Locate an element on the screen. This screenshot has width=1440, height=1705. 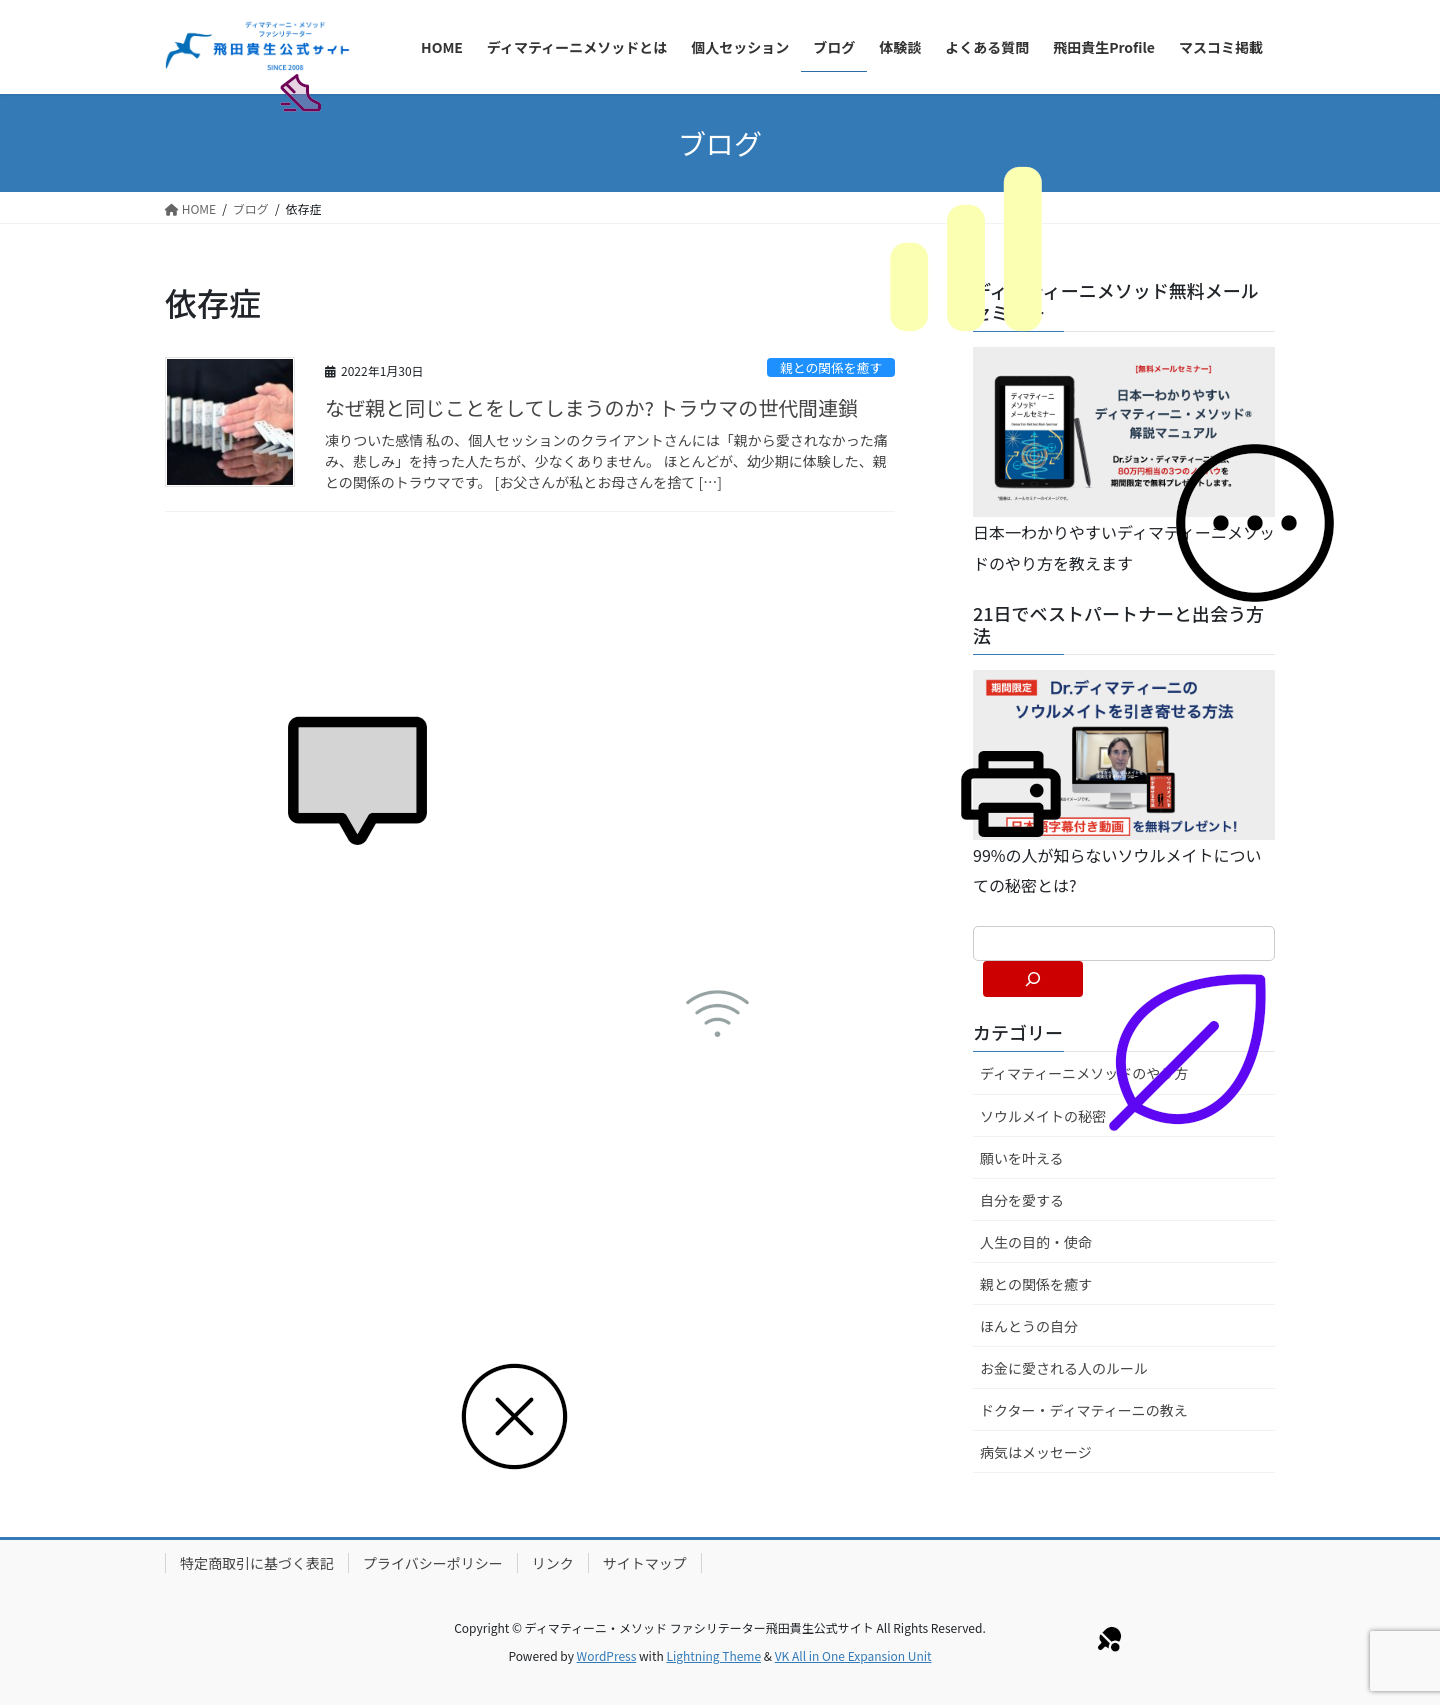
indicates eco-friendly or sustainable option is located at coordinates (1187, 1052).